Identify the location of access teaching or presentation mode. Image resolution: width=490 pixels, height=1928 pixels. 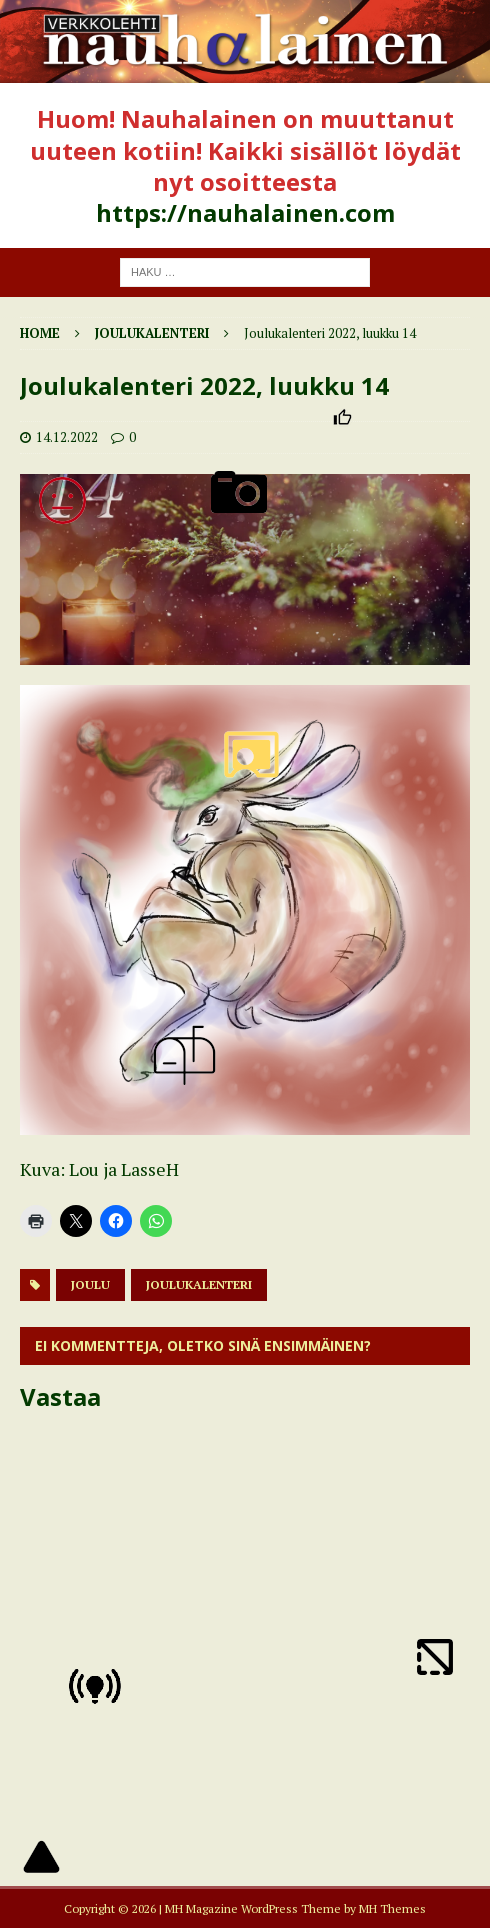
(251, 754).